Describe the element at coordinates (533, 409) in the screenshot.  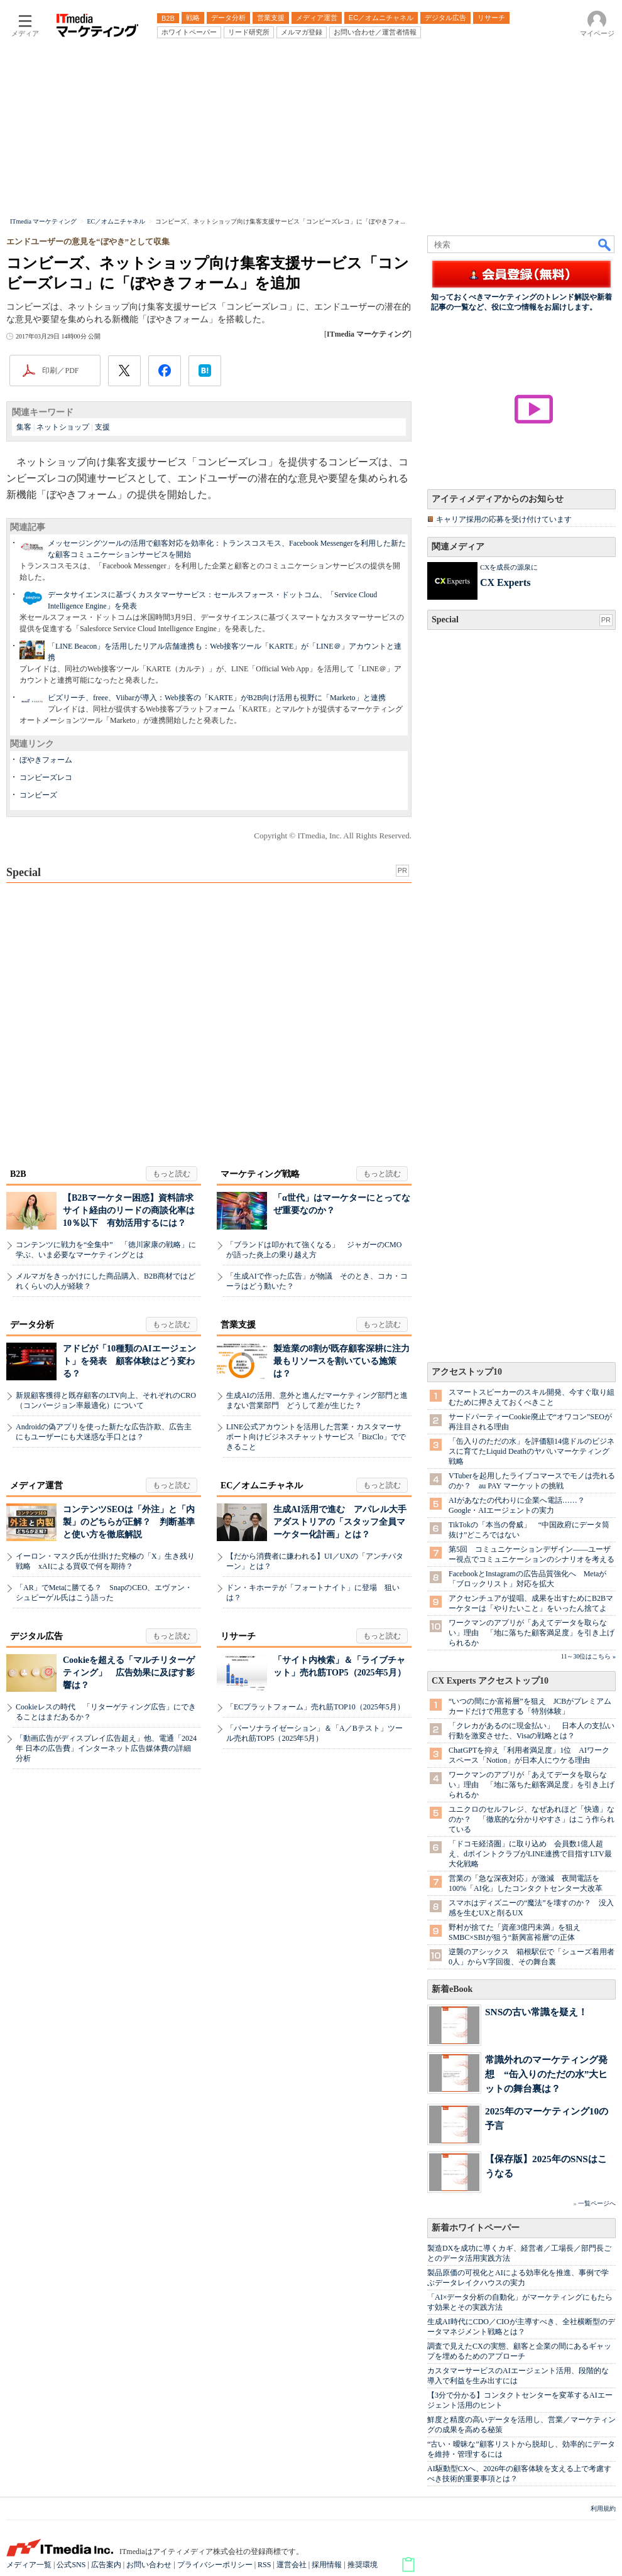
I see `play a video` at that location.